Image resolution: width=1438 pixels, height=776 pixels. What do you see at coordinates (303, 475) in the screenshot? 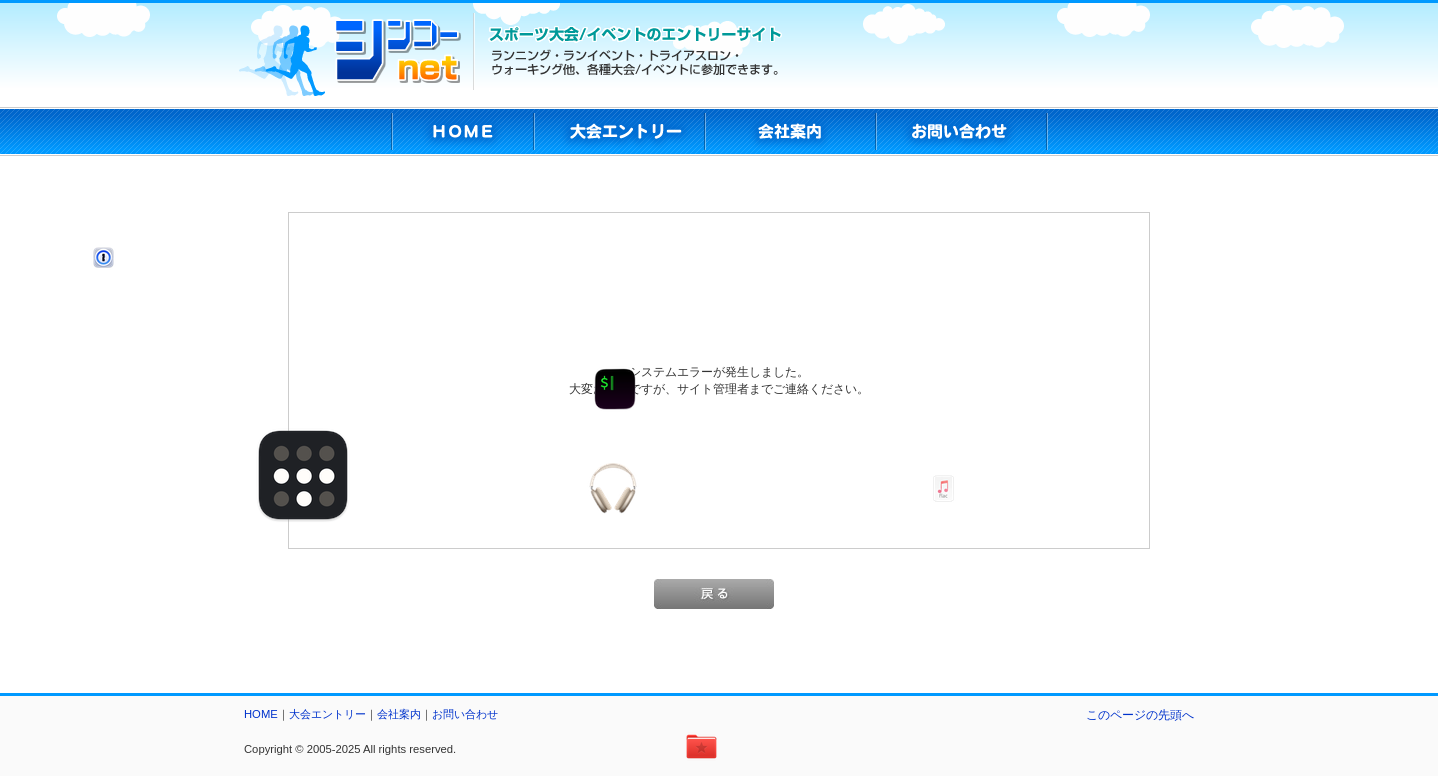
I see `open Tailscale VPN settings` at bounding box center [303, 475].